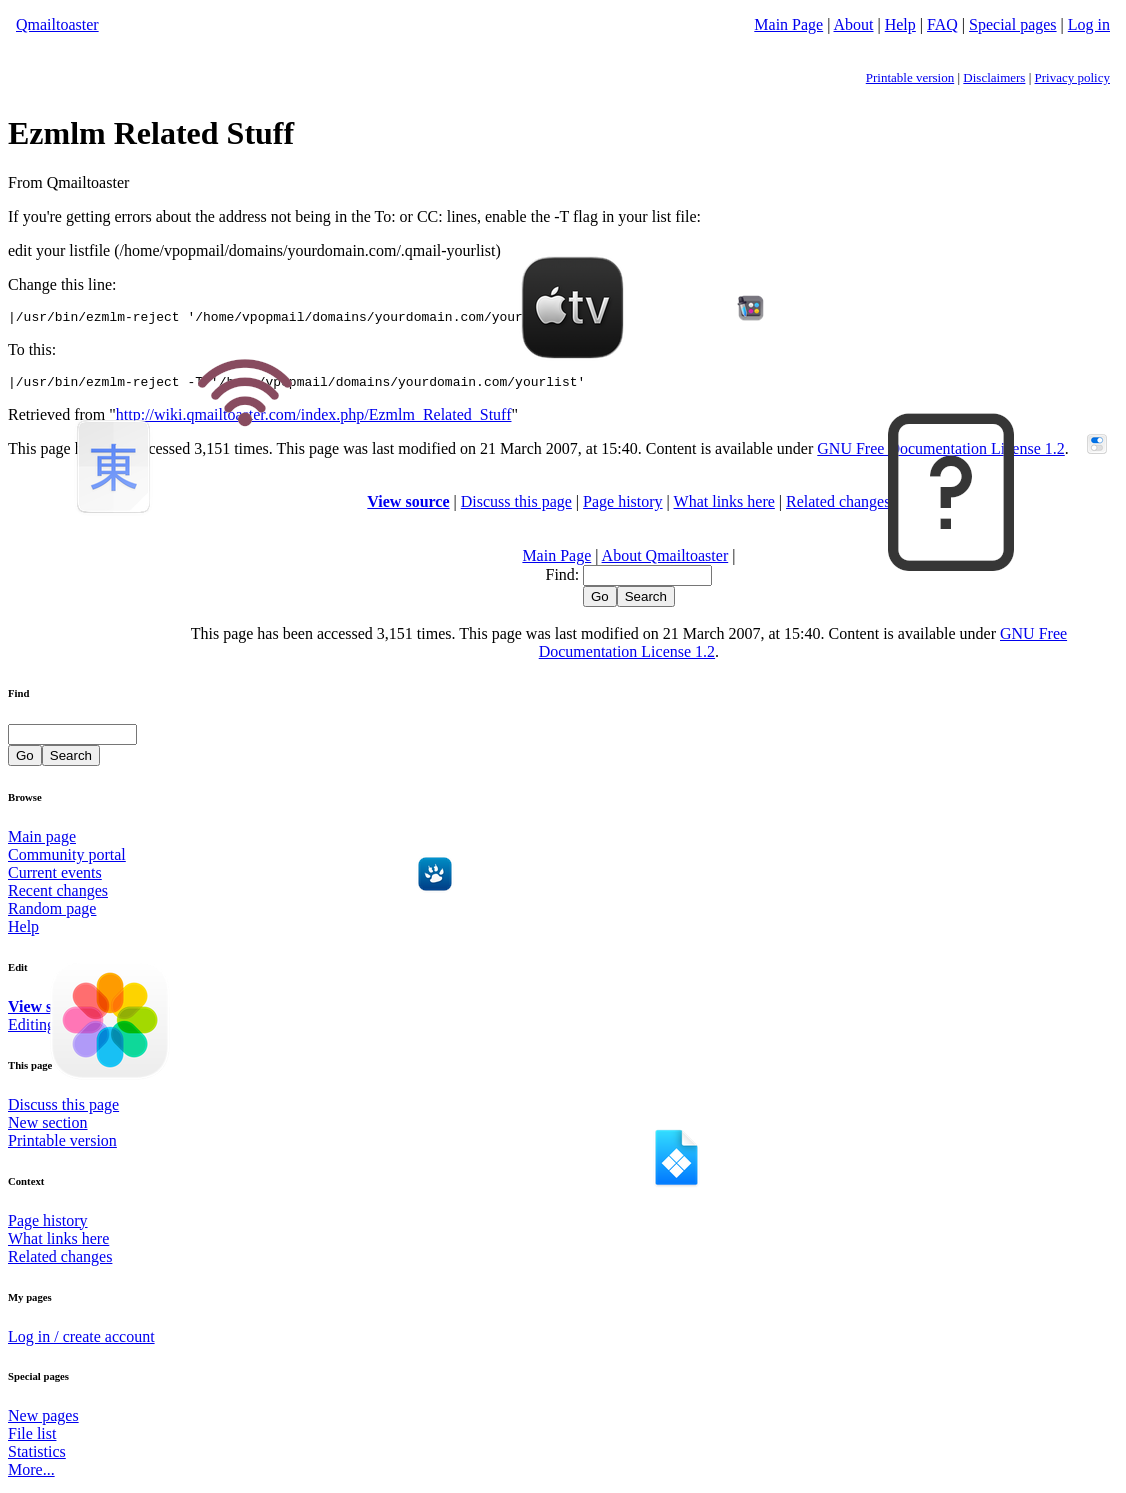 The width and height of the screenshot is (1126, 1493). What do you see at coordinates (245, 391) in the screenshot?
I see `indicates wireless network connection status` at bounding box center [245, 391].